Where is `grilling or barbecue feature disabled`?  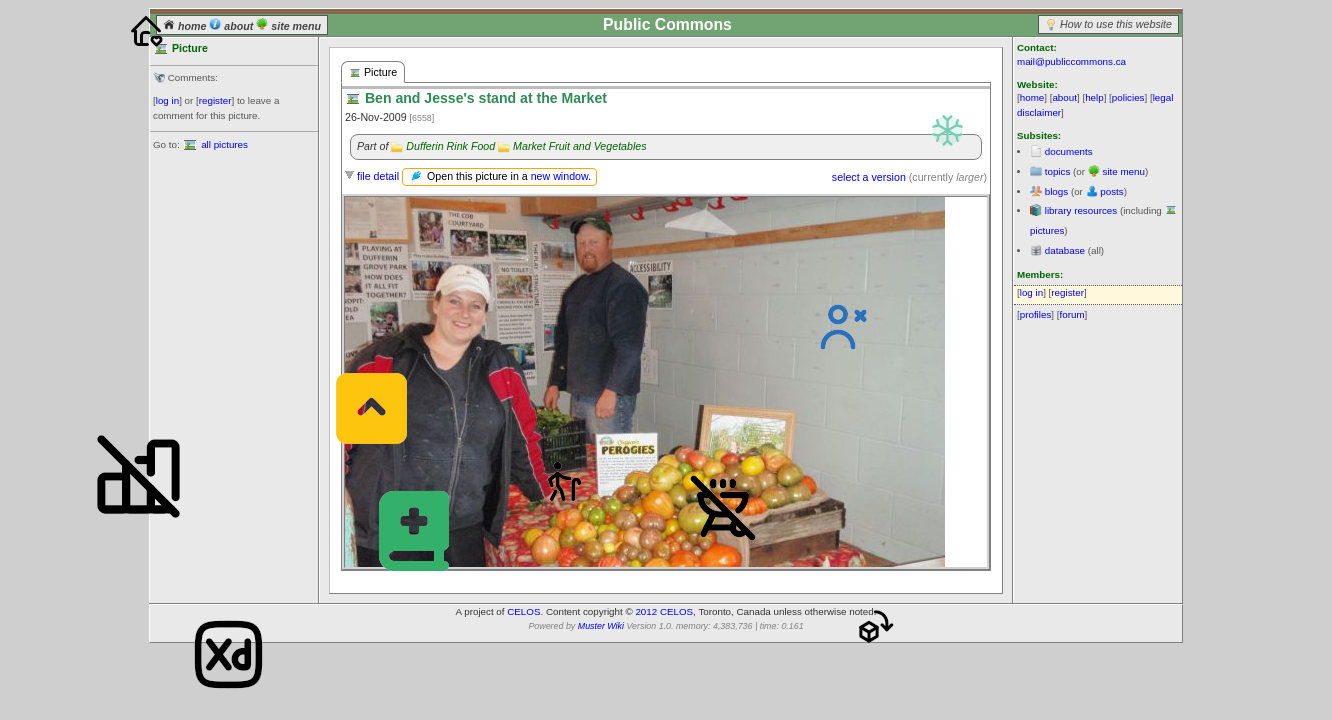
grilling or barbecue feature disabled is located at coordinates (723, 508).